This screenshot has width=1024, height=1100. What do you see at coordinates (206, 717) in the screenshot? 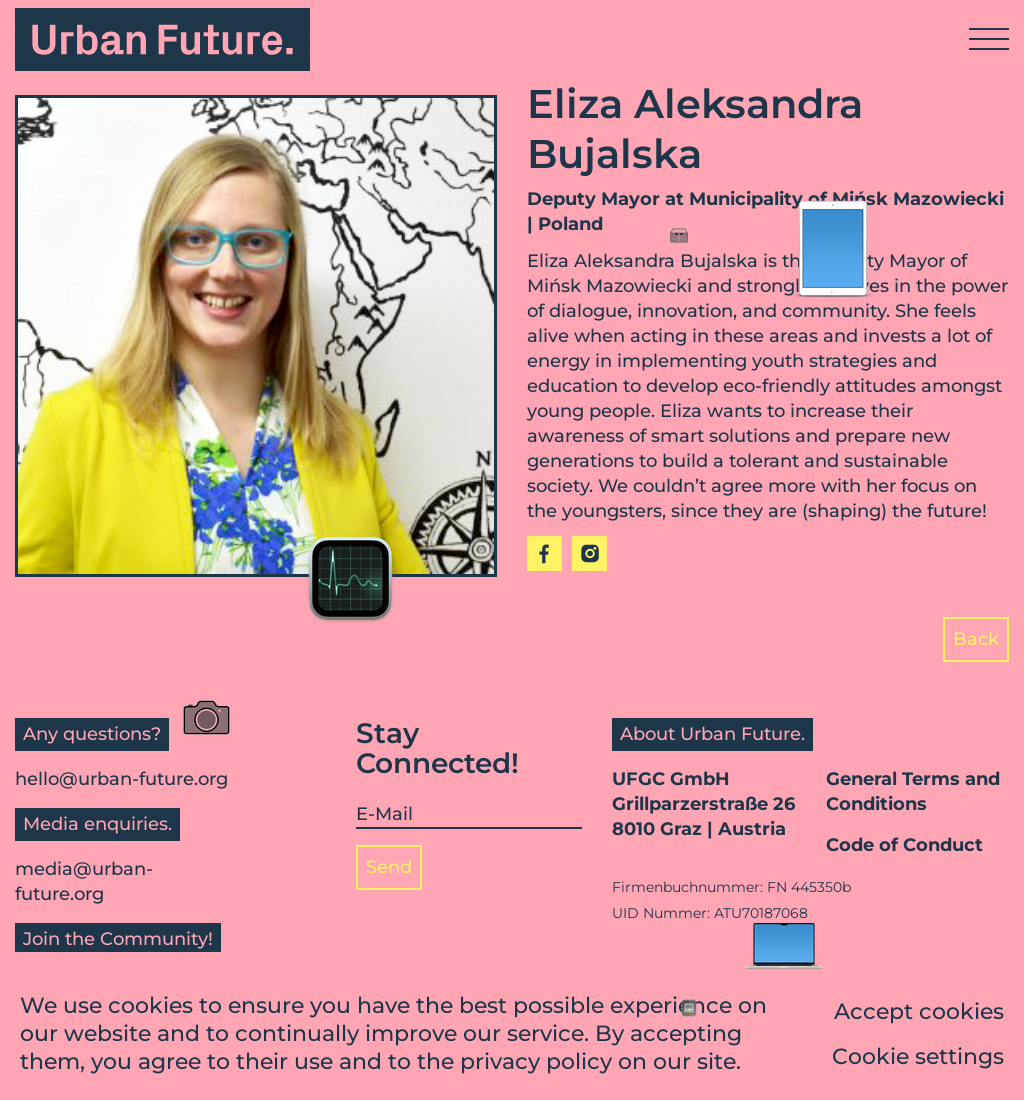
I see `access your pictures folder in the sidebar` at bounding box center [206, 717].